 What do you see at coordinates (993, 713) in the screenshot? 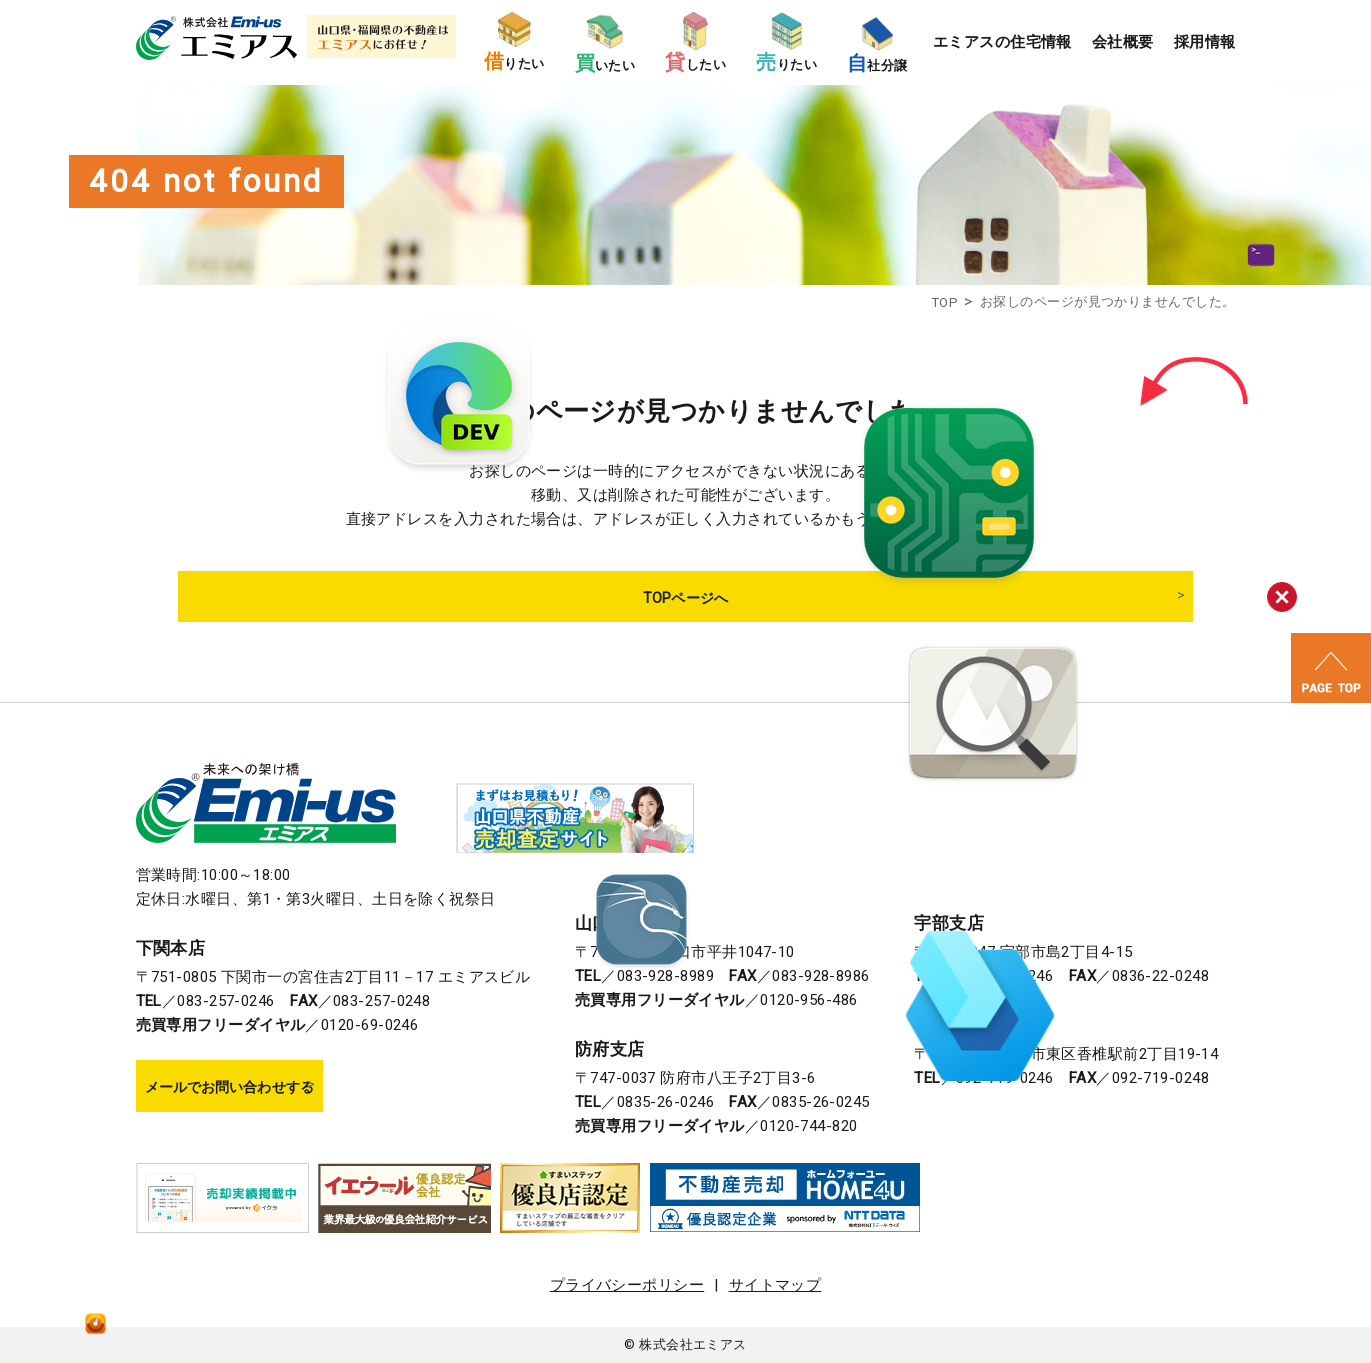
I see `open eye of gnome image viewer` at bounding box center [993, 713].